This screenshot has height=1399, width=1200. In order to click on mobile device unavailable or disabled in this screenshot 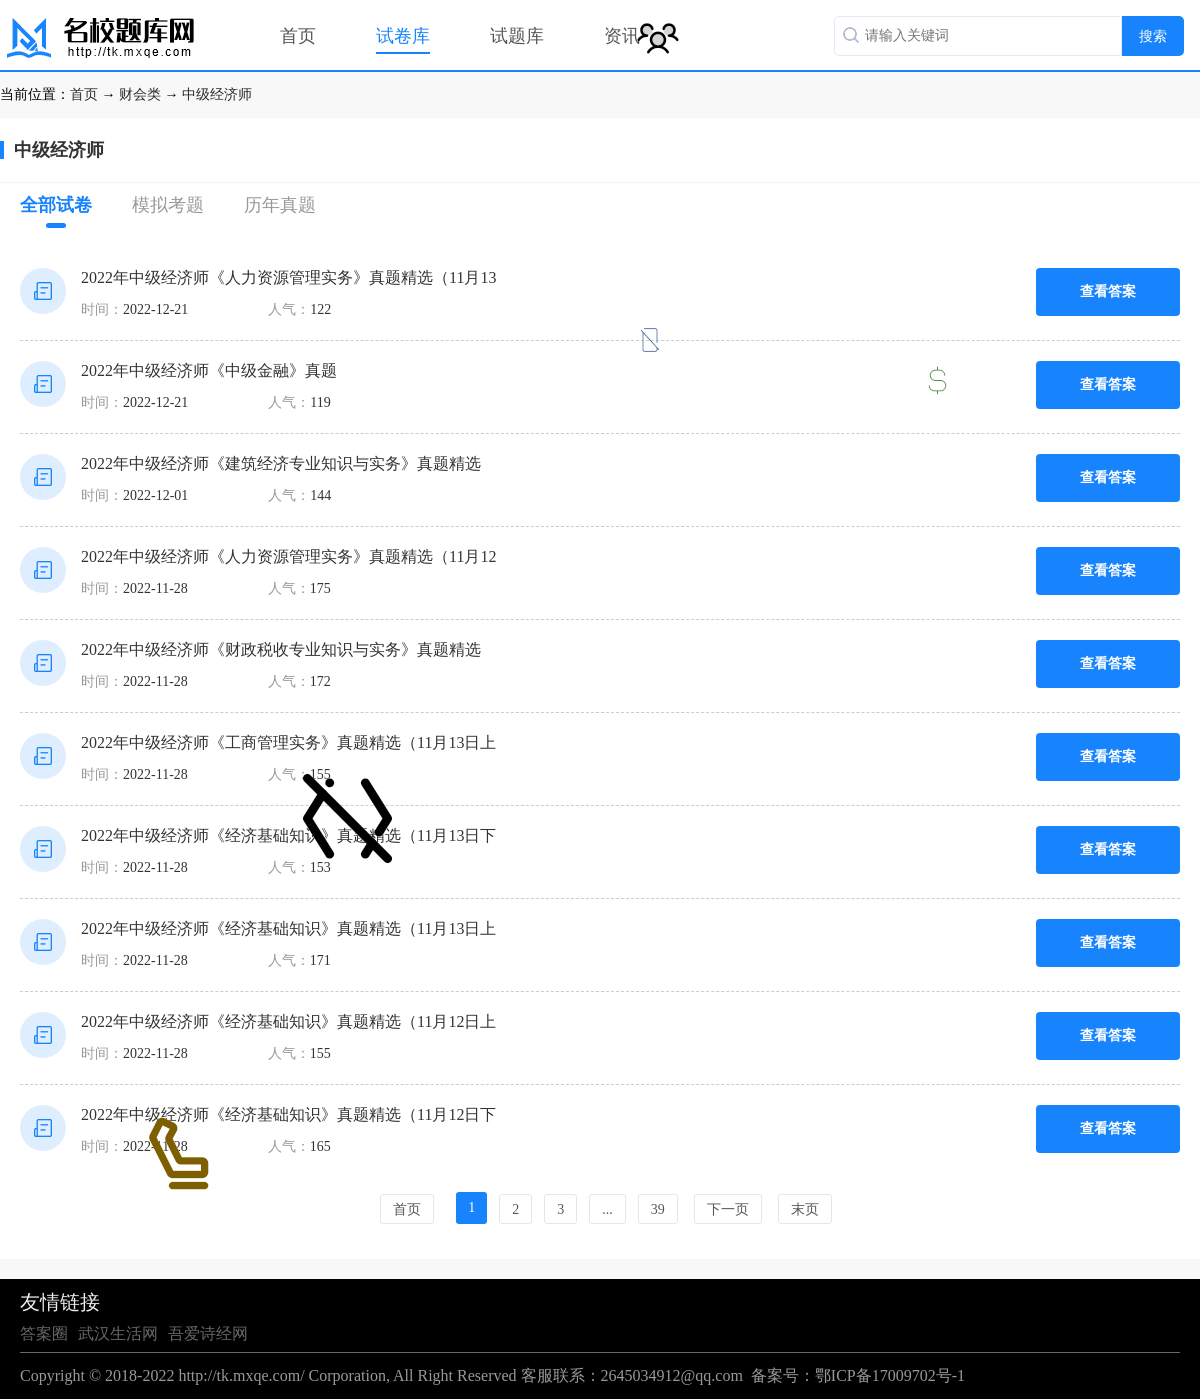, I will do `click(650, 340)`.